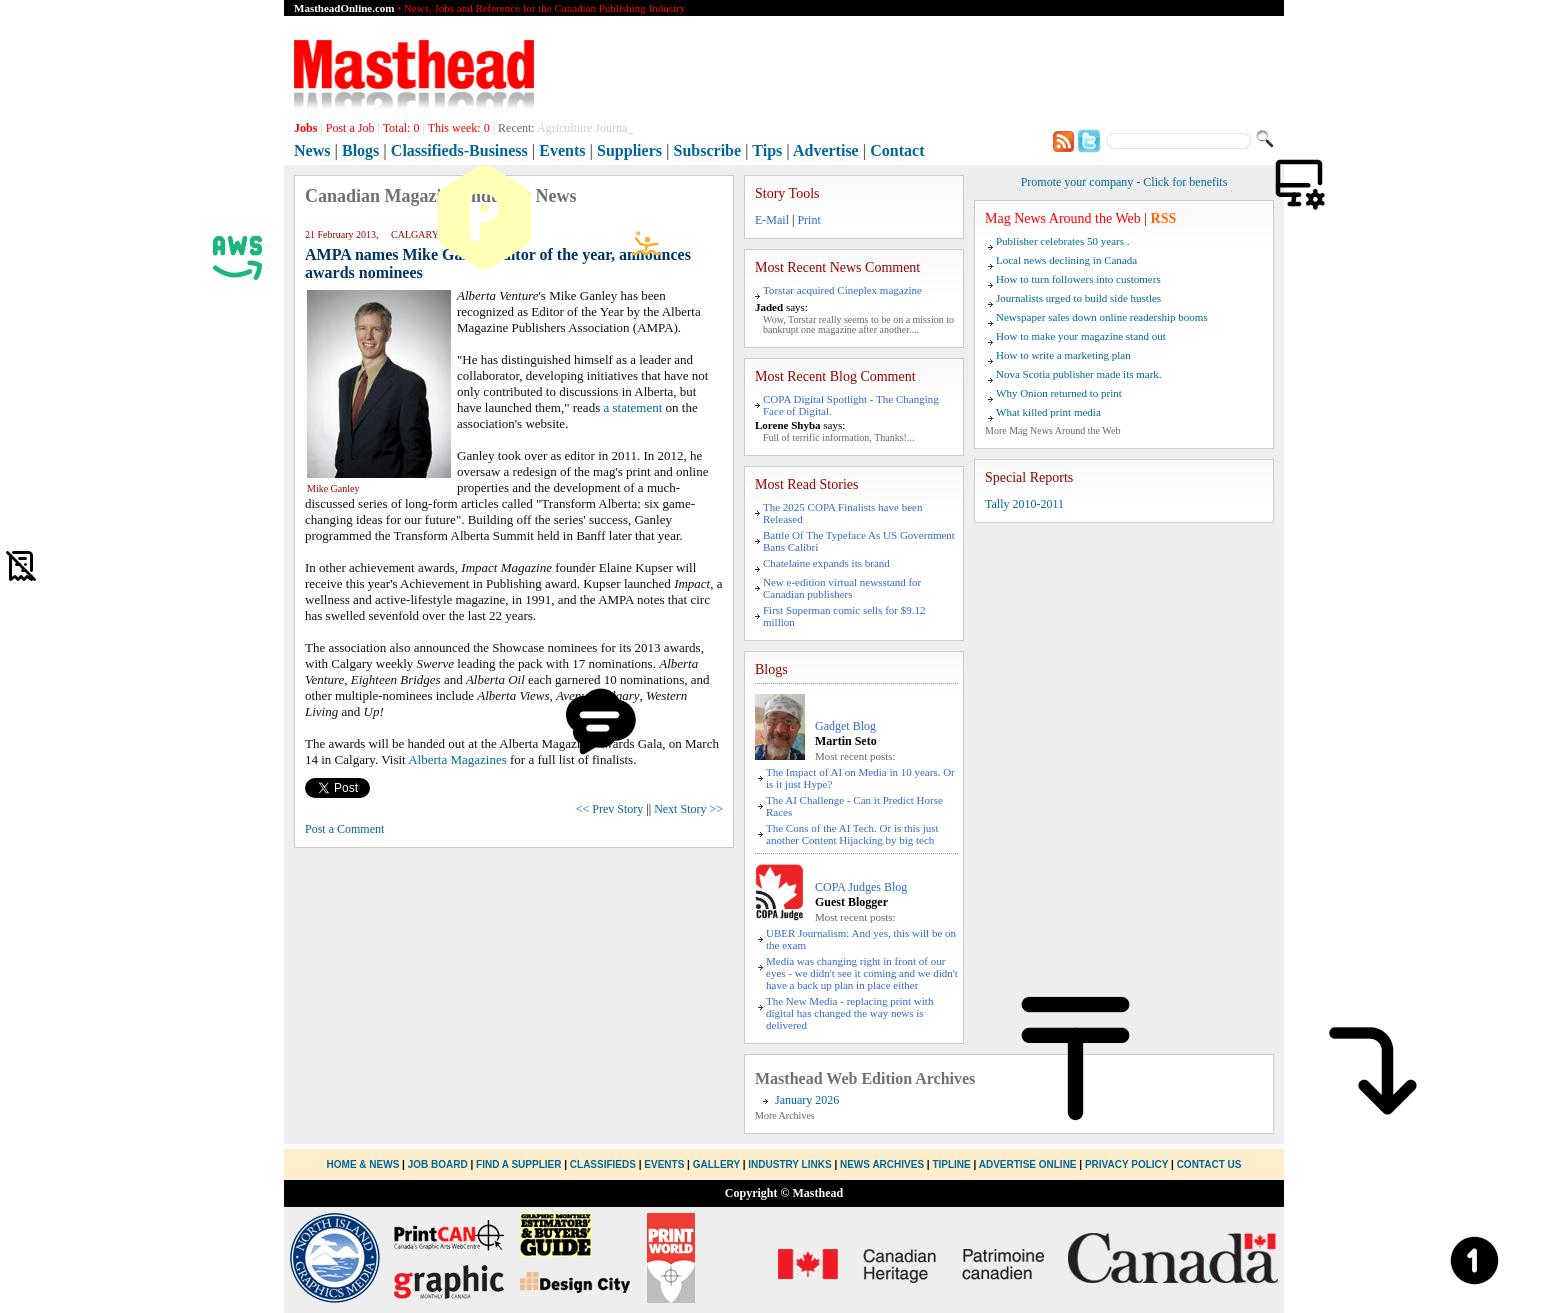  I want to click on open chat or messaging, so click(599, 721).